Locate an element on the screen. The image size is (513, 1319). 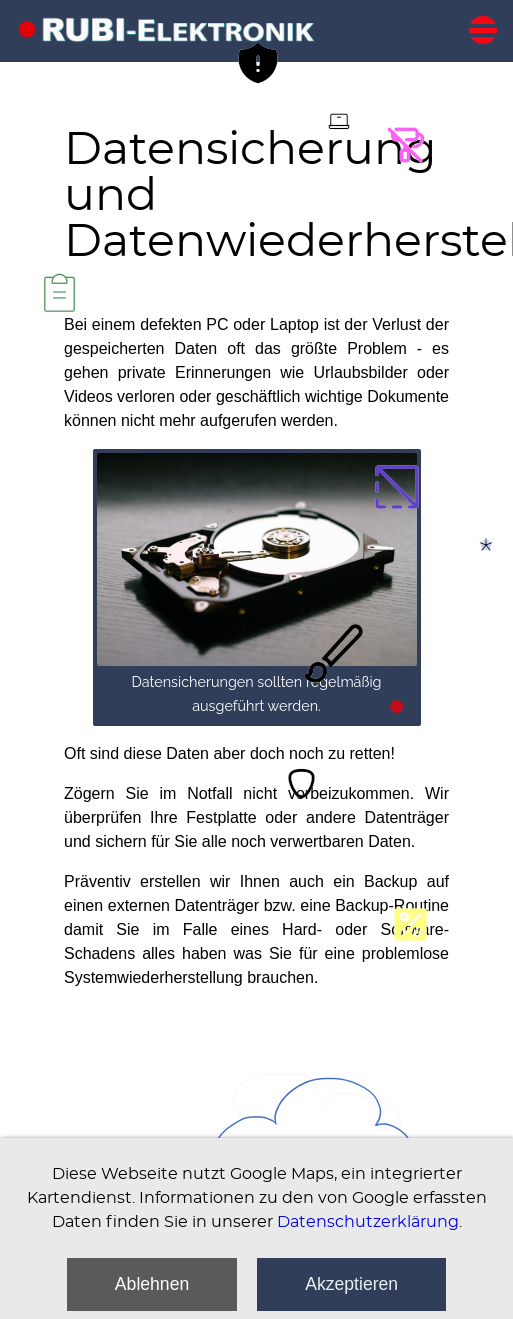
invert current selection is located at coordinates (397, 487).